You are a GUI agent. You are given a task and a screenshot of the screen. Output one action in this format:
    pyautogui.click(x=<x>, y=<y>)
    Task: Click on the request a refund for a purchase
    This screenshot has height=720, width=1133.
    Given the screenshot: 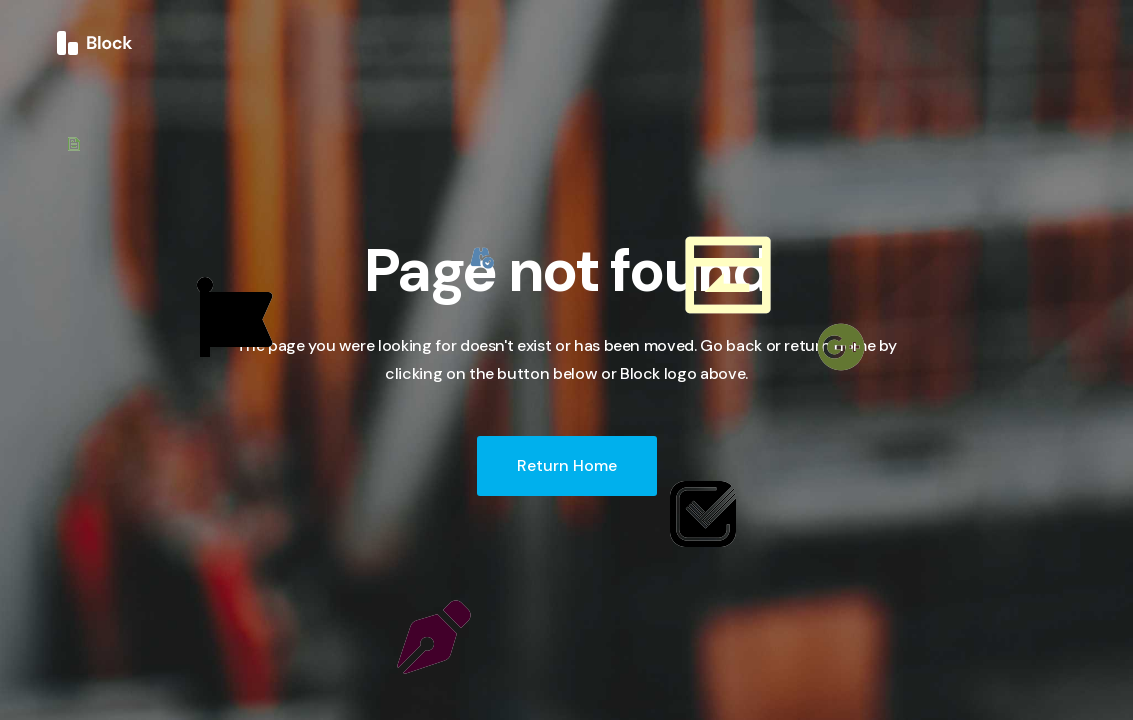 What is the action you would take?
    pyautogui.click(x=728, y=275)
    